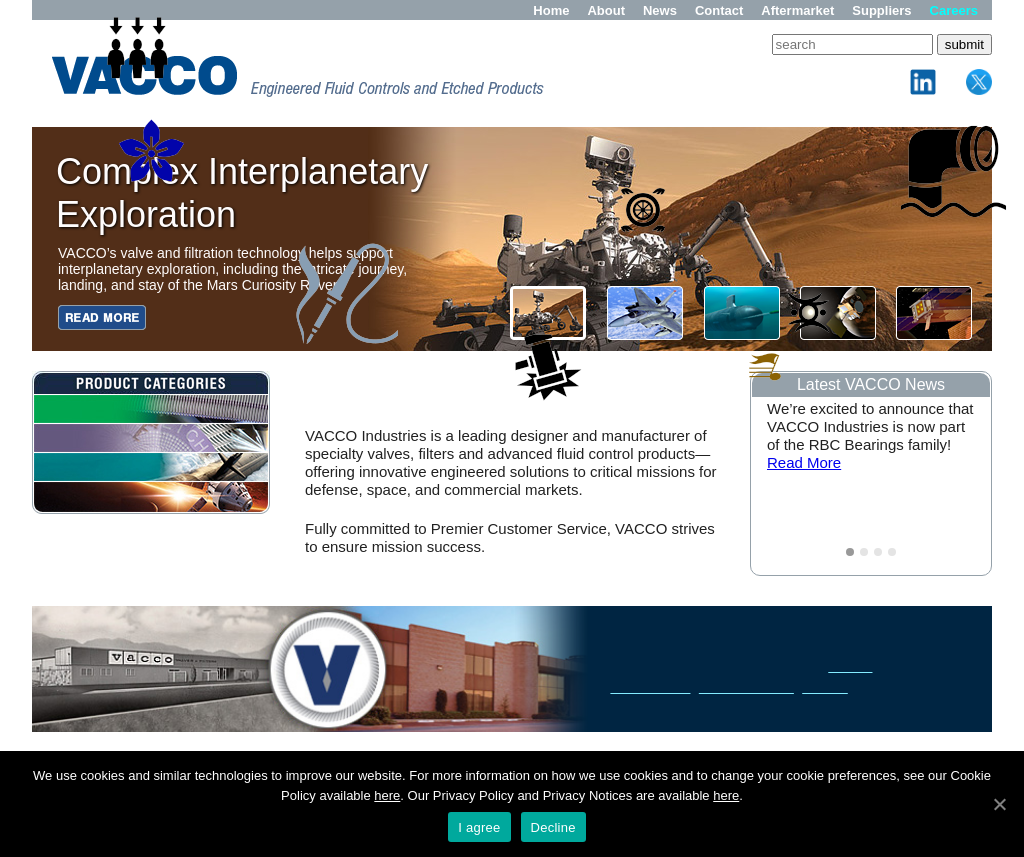 Image resolution: width=1024 pixels, height=857 pixels. What do you see at coordinates (548, 367) in the screenshot?
I see `indicates a legal or court-related feature` at bounding box center [548, 367].